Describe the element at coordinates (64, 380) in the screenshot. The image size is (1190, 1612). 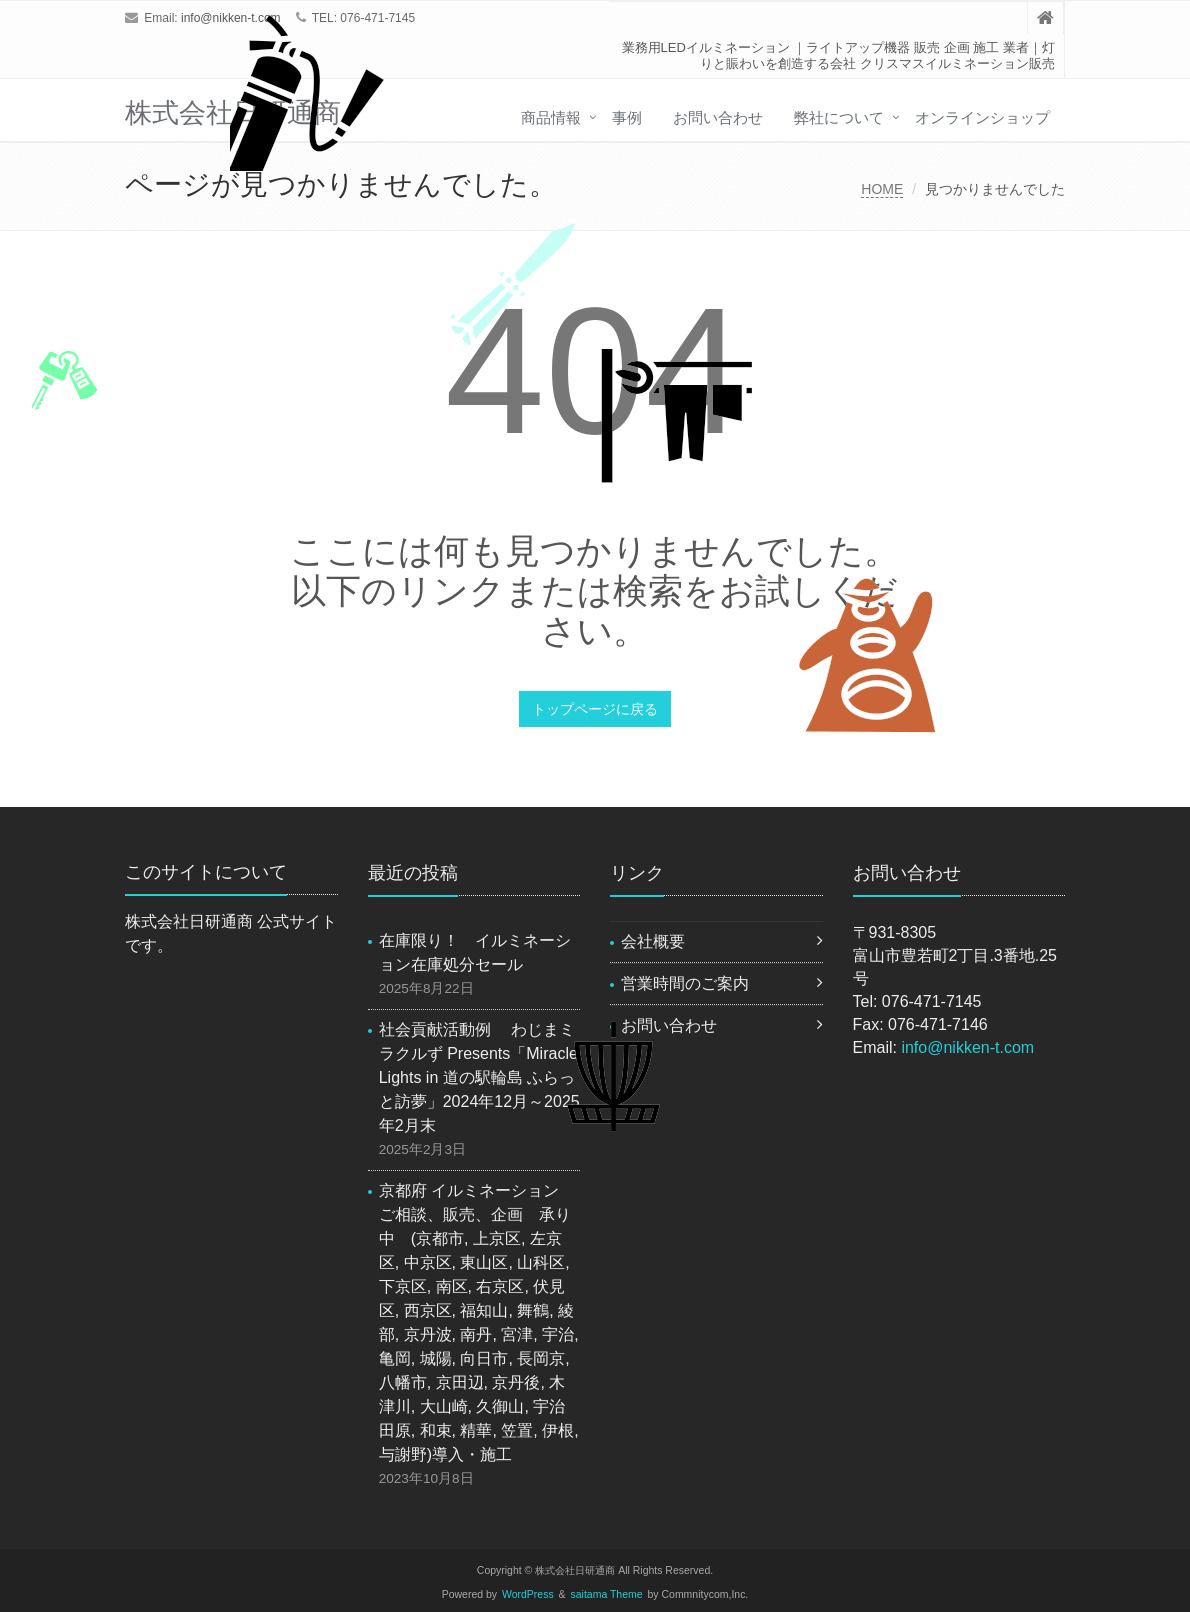
I see `access vehicle or car-related features` at that location.